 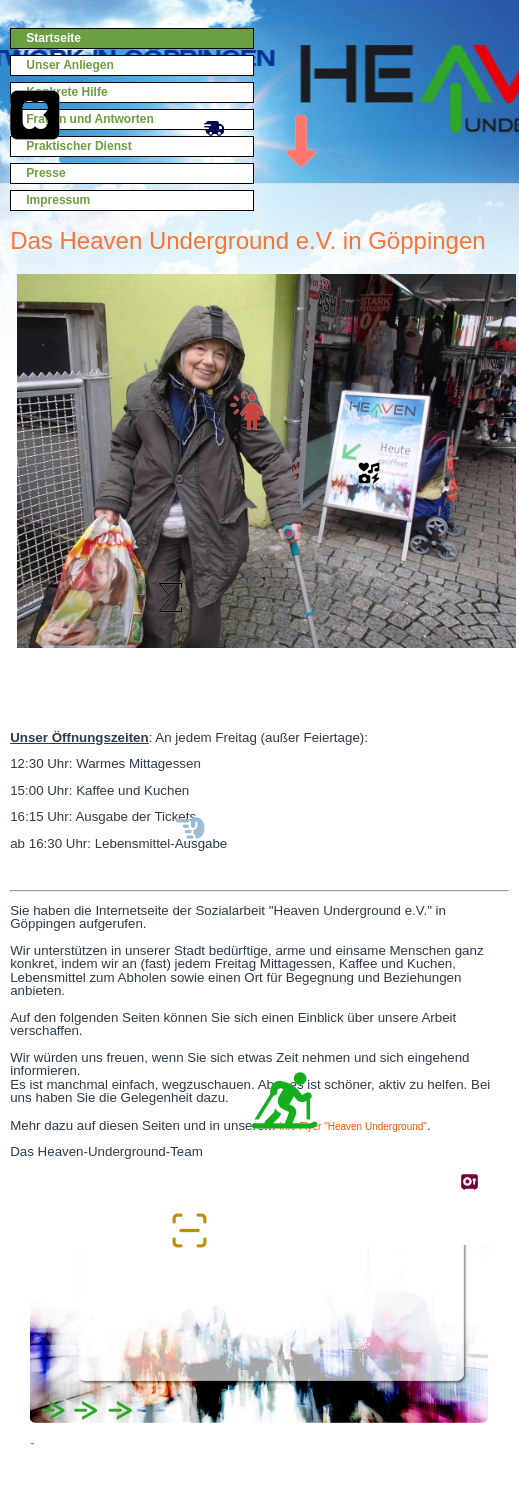 What do you see at coordinates (284, 1099) in the screenshot?
I see `access nordic skiing trails or activities` at bounding box center [284, 1099].